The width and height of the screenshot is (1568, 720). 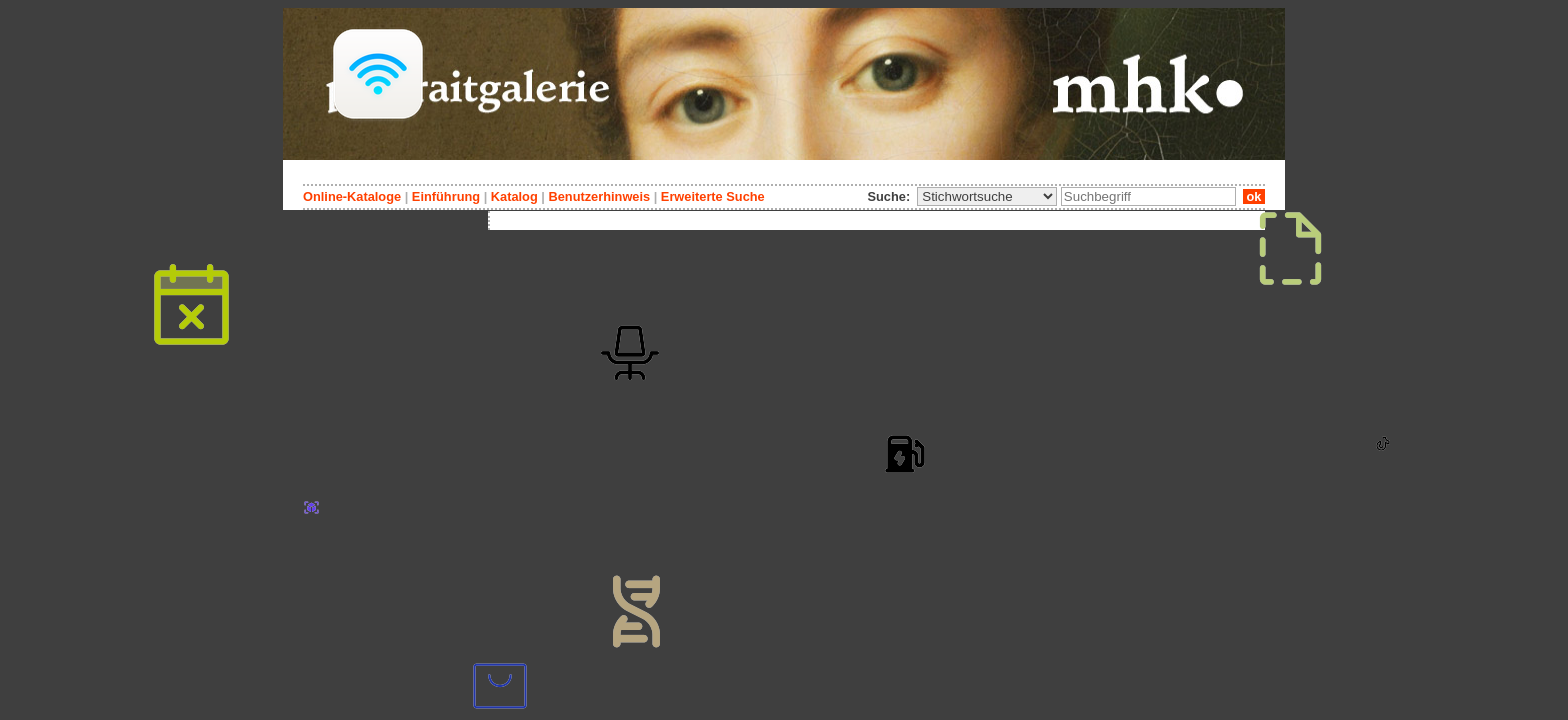 I want to click on cancel or delete a scheduled event, so click(x=191, y=307).